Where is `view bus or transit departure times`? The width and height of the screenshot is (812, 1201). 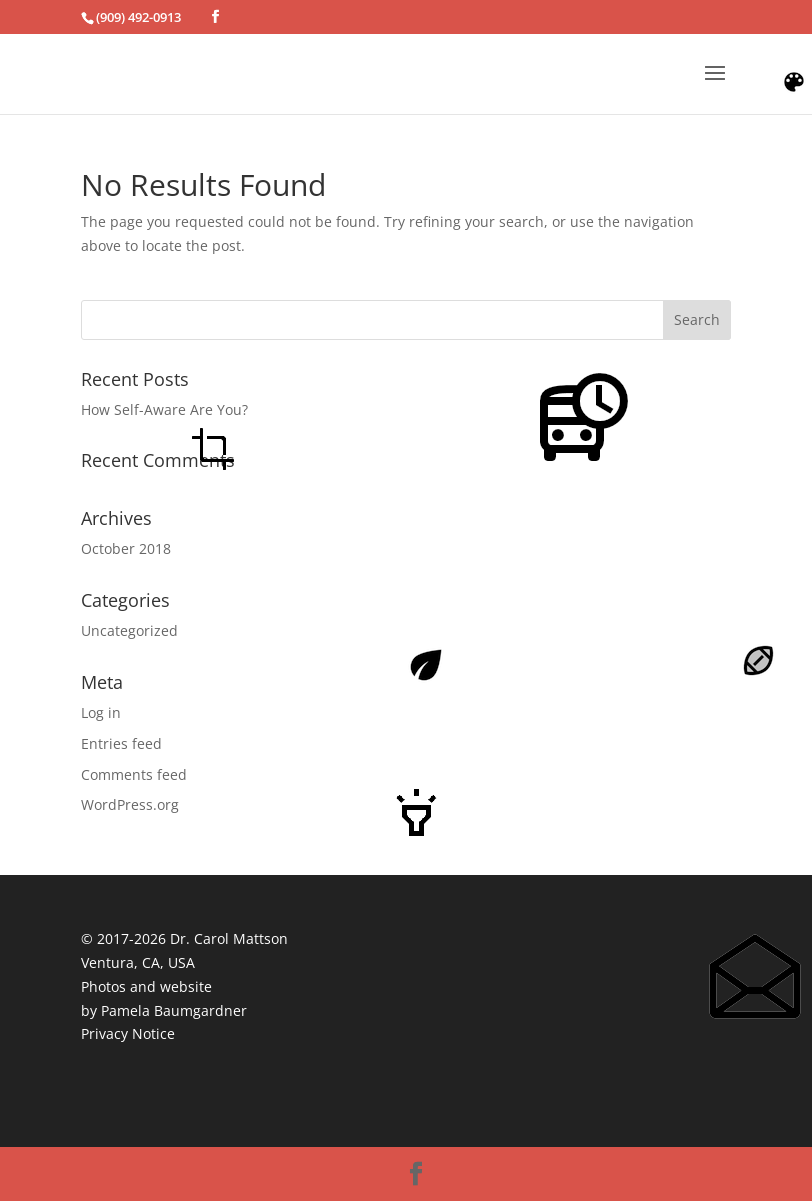
view bus or transit departure times is located at coordinates (584, 417).